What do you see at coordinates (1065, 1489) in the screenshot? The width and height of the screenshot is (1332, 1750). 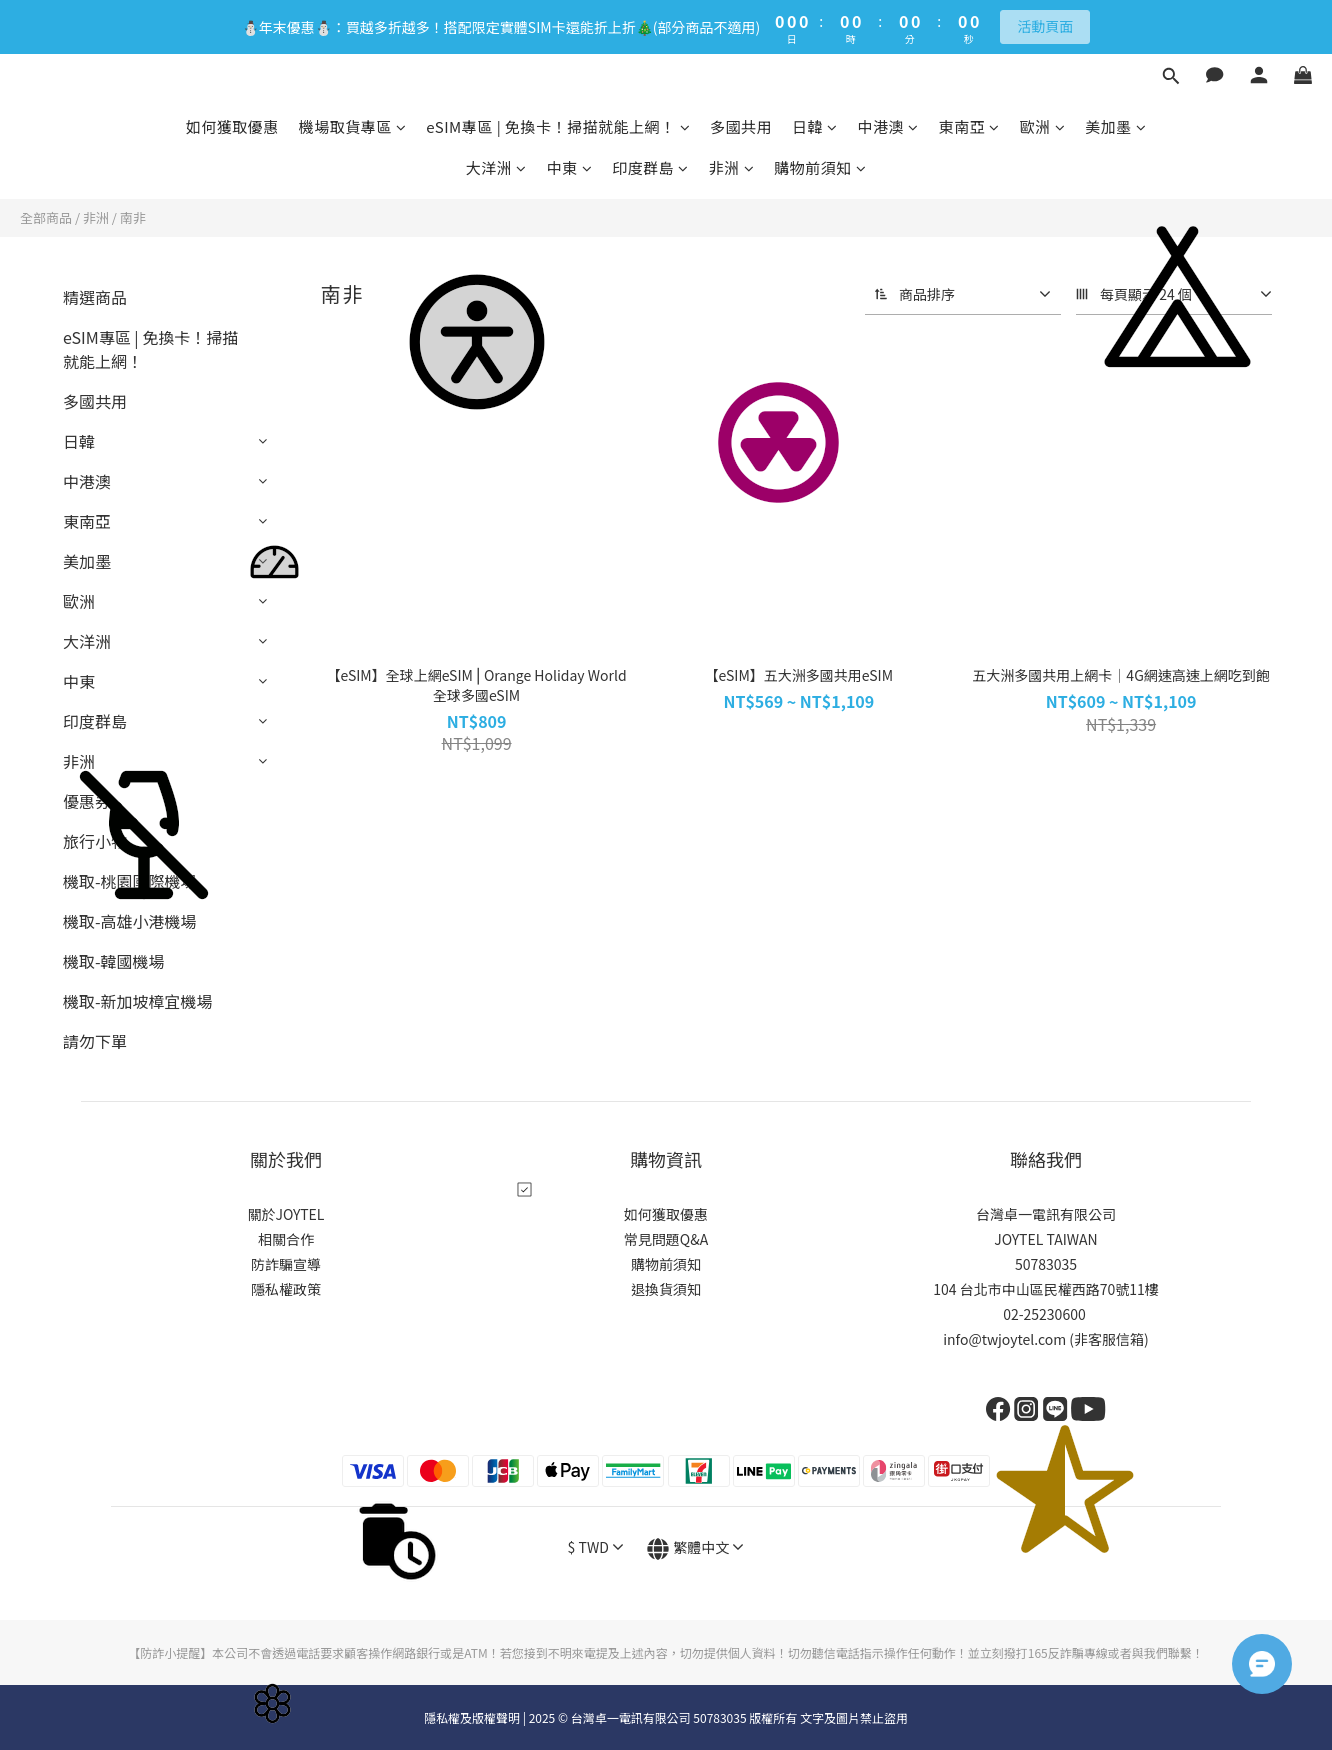 I see `indicates a partial or half-star rating` at bounding box center [1065, 1489].